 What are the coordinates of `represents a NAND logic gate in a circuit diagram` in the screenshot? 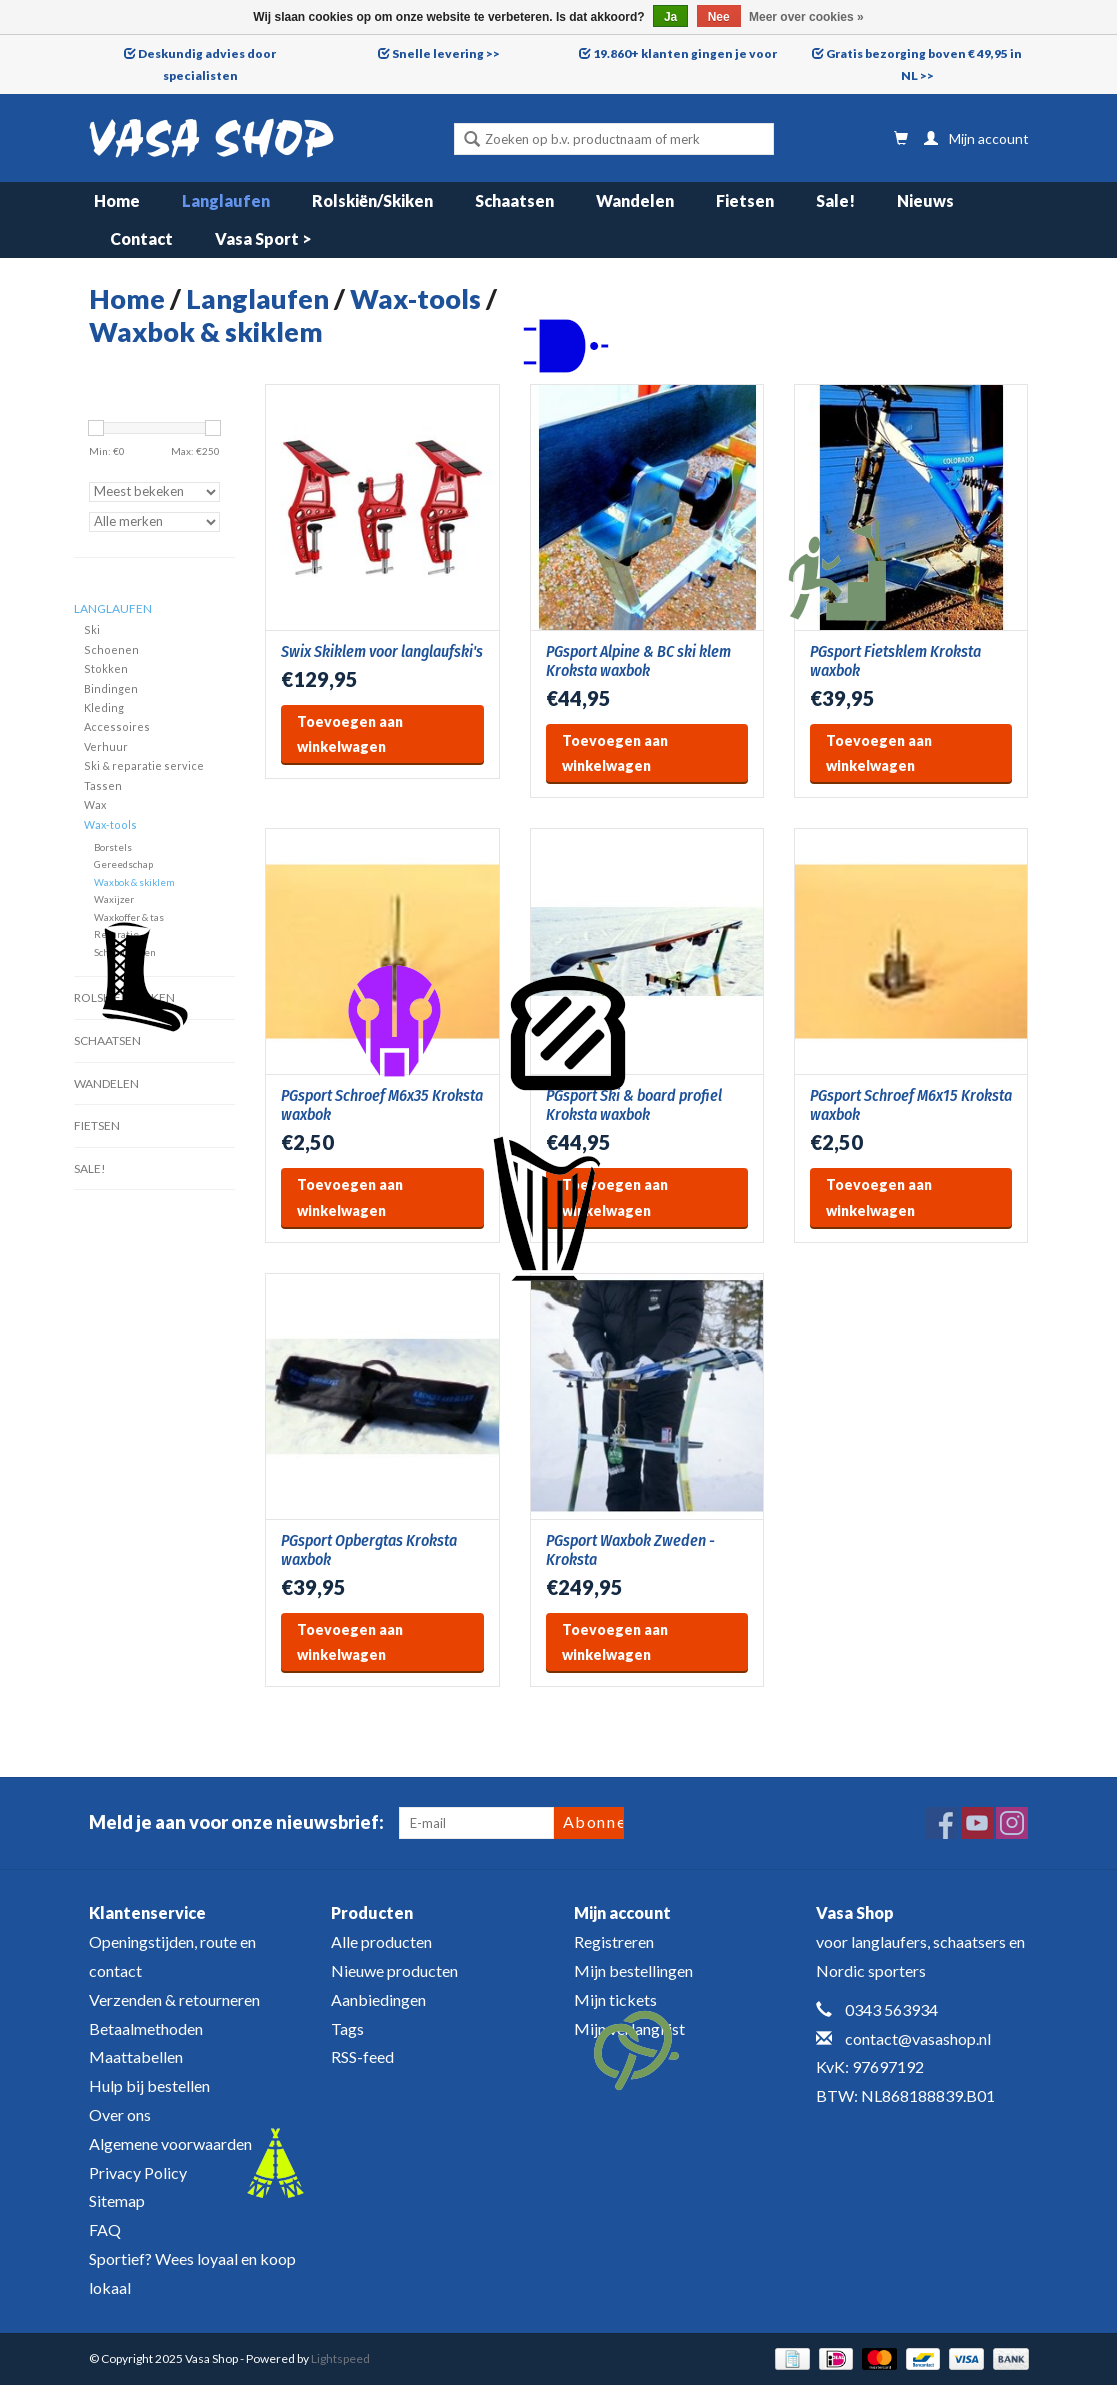 It's located at (566, 346).